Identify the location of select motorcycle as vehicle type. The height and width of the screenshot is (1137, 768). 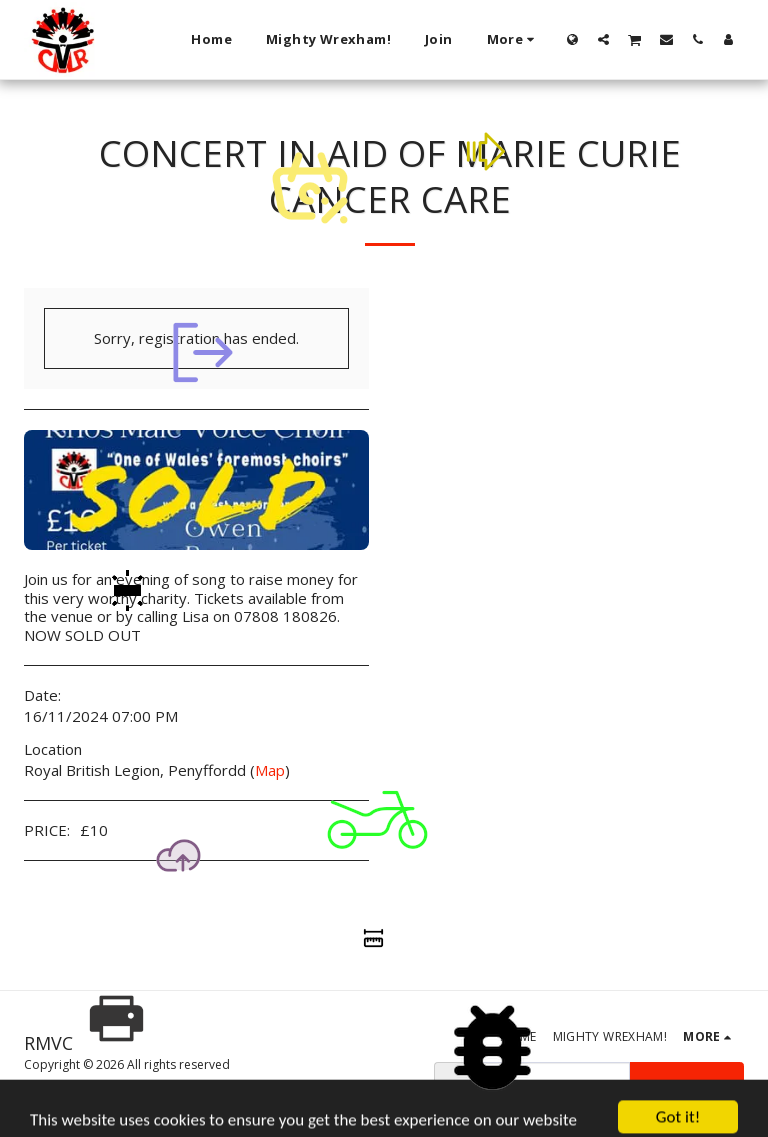
(377, 821).